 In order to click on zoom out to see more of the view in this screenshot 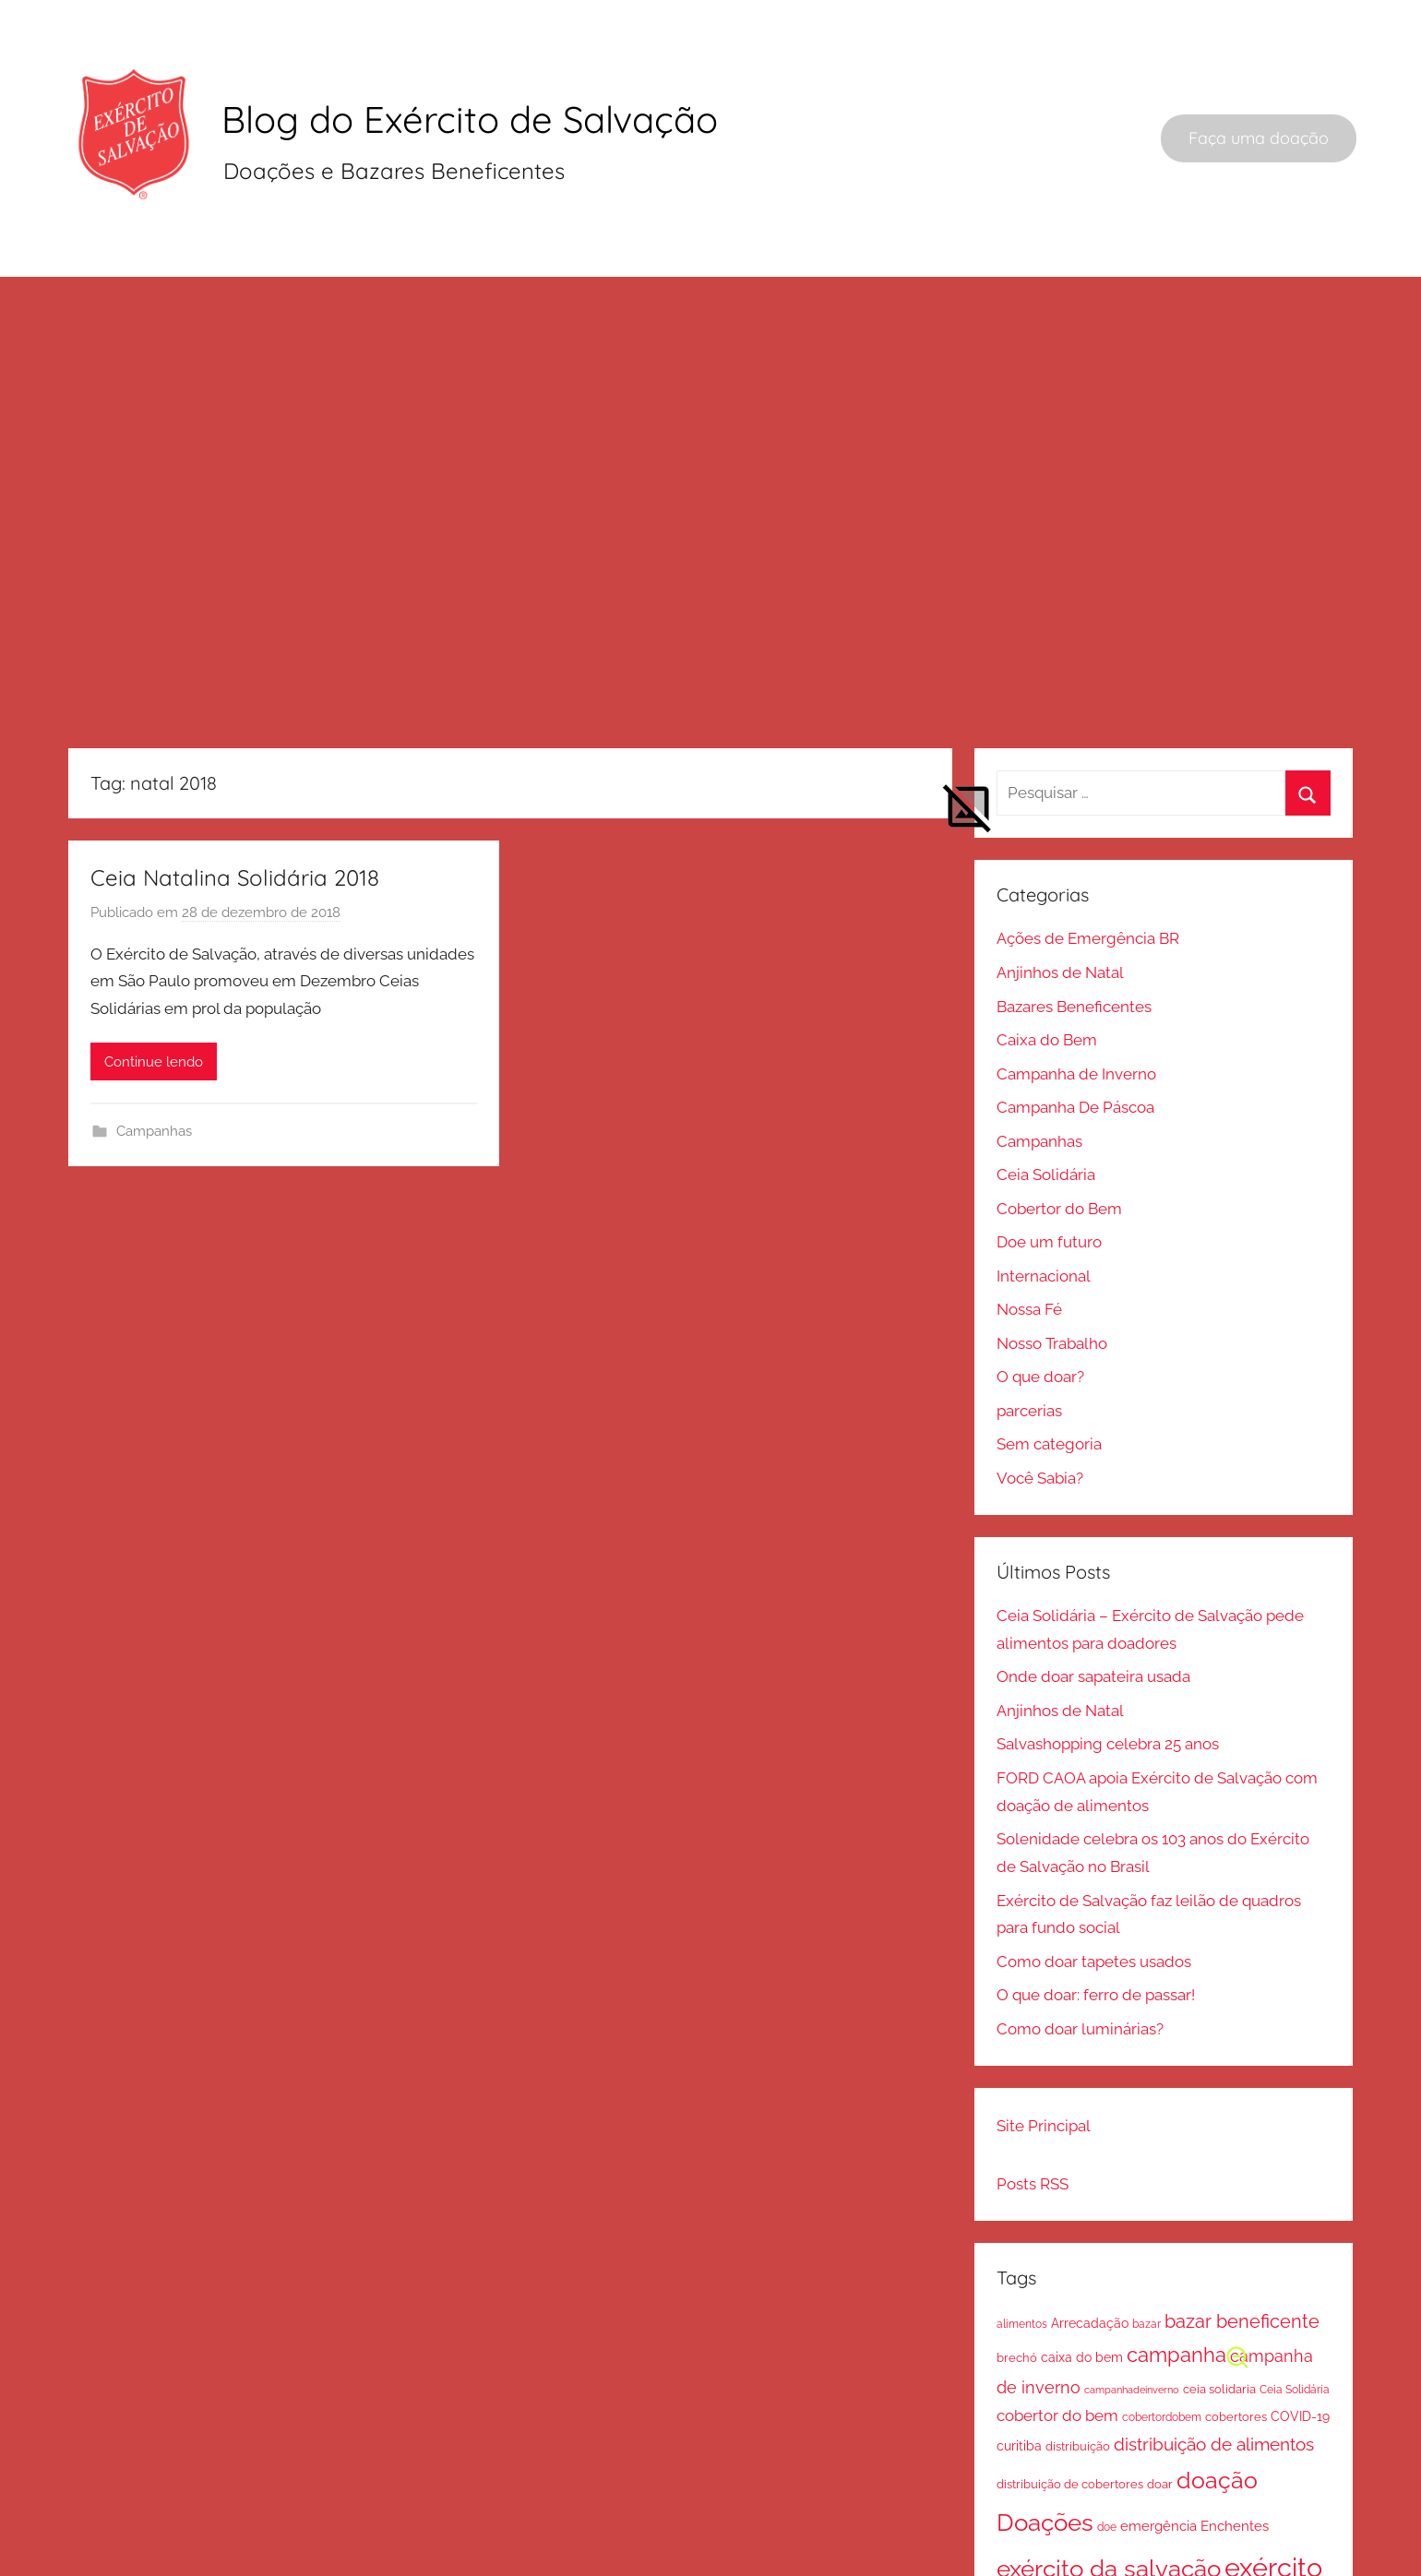, I will do `click(1237, 2357)`.